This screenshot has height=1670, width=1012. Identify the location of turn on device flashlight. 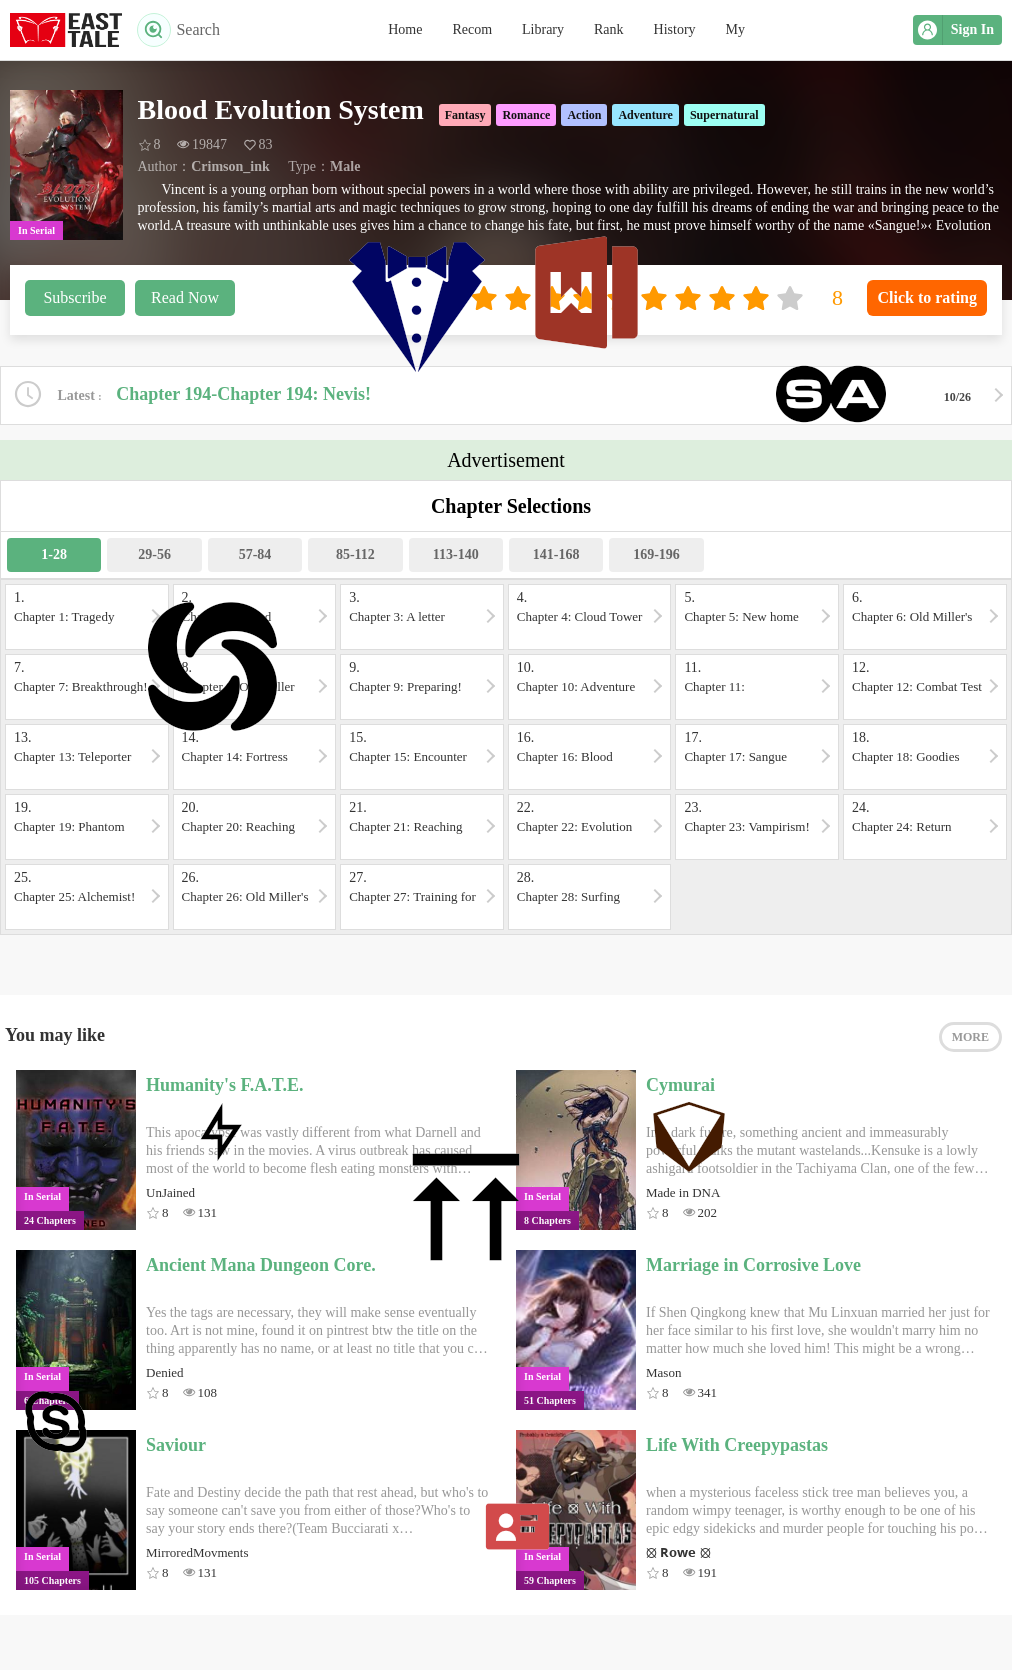
(220, 1132).